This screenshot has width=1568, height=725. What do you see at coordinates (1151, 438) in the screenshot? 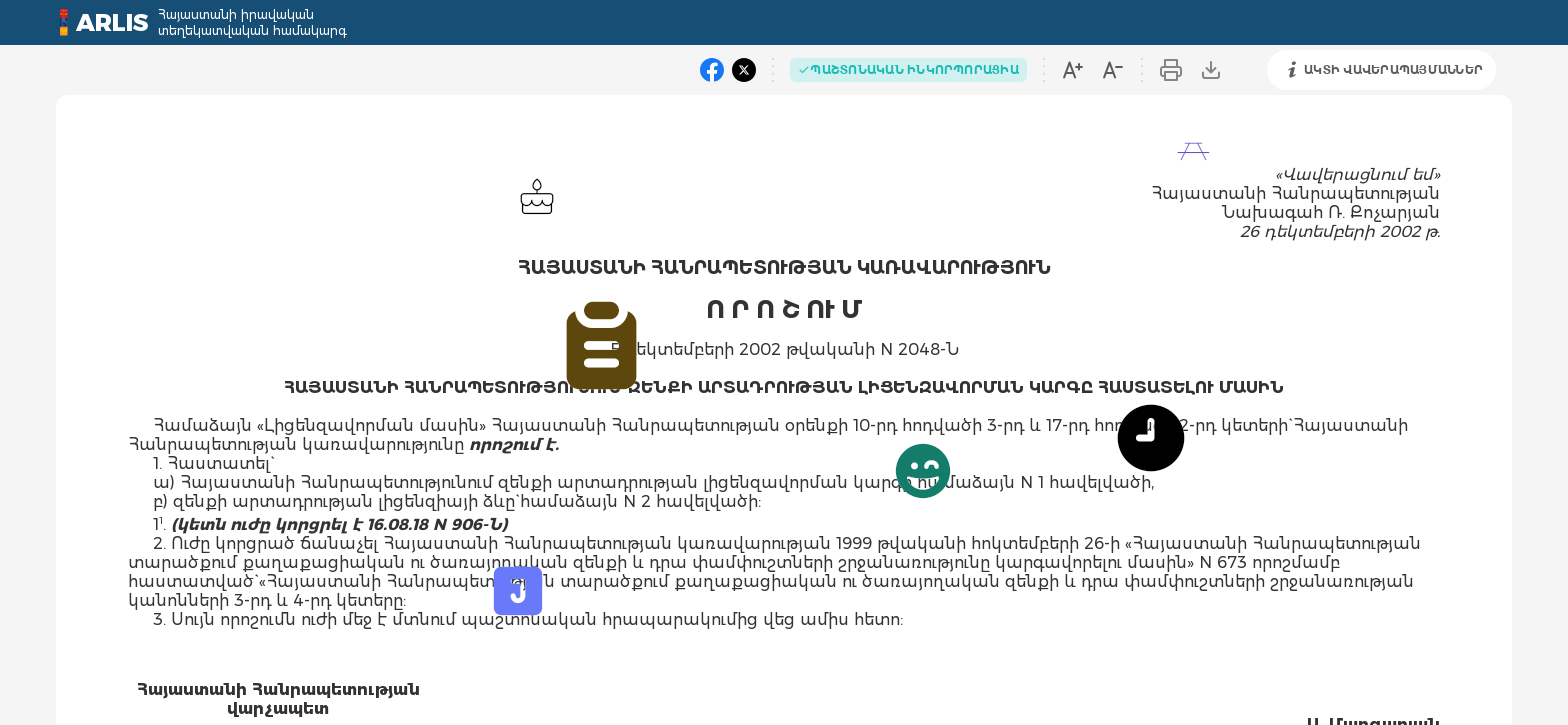
I see `indicates the current time is 9 o'clock` at bounding box center [1151, 438].